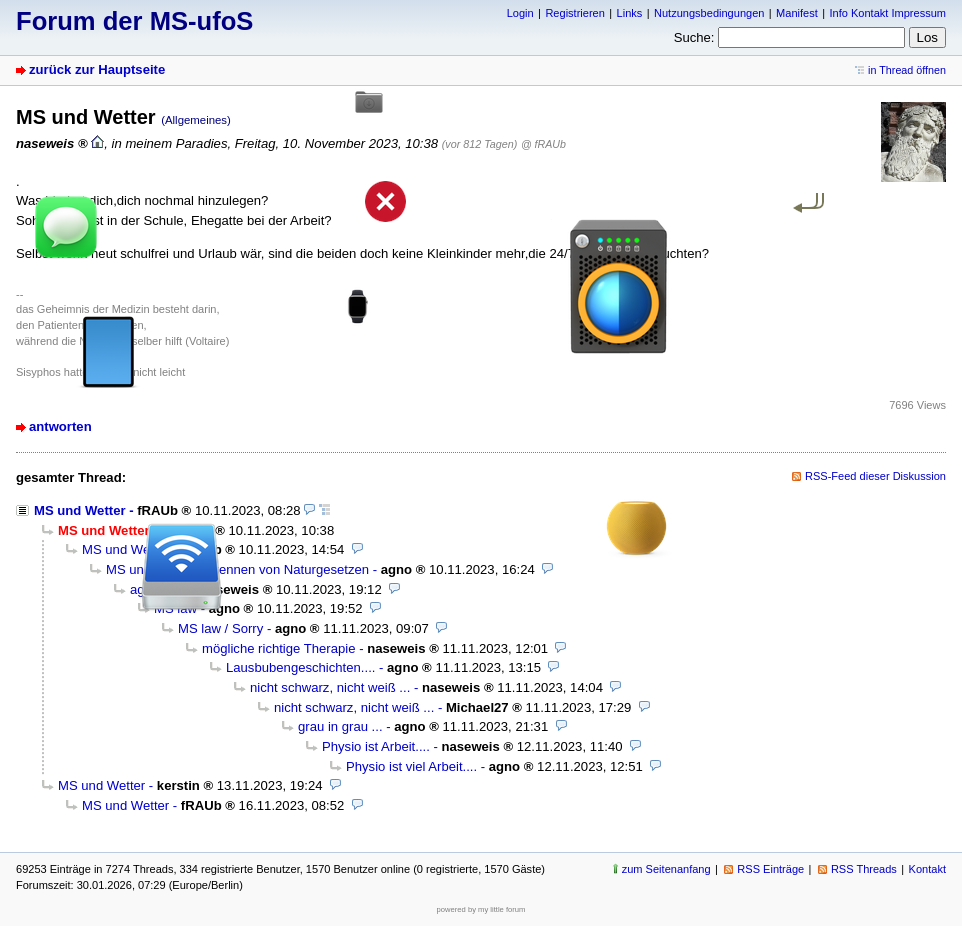 This screenshot has height=926, width=962. What do you see at coordinates (636, 533) in the screenshot?
I see `access HomePod mini settings` at bounding box center [636, 533].